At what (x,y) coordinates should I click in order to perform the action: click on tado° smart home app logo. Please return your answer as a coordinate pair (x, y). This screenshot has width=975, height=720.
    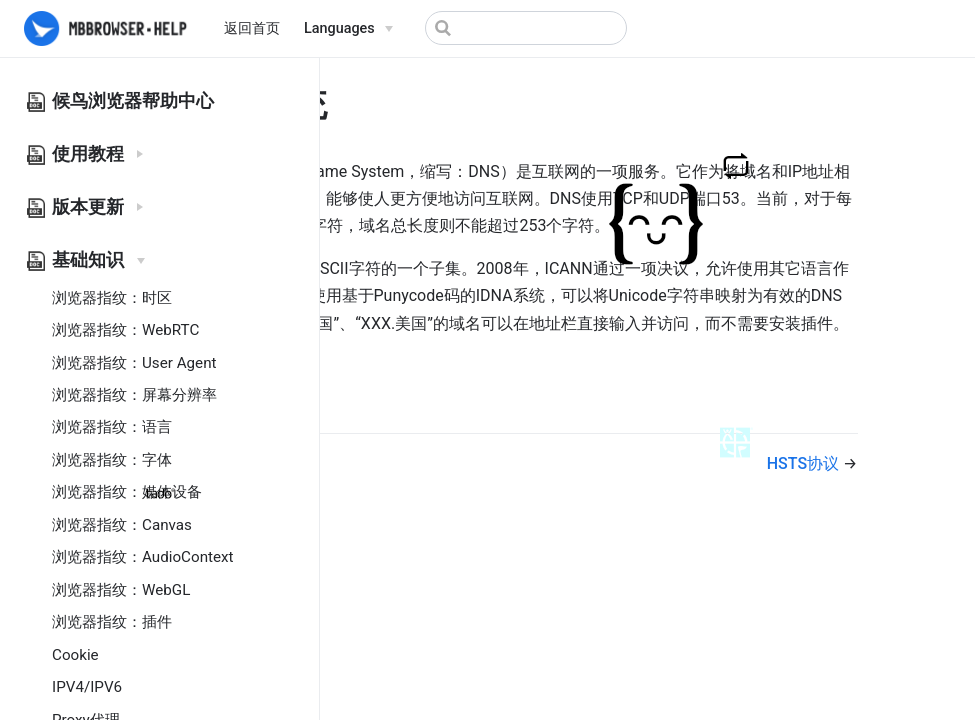
    Looking at the image, I should click on (160, 493).